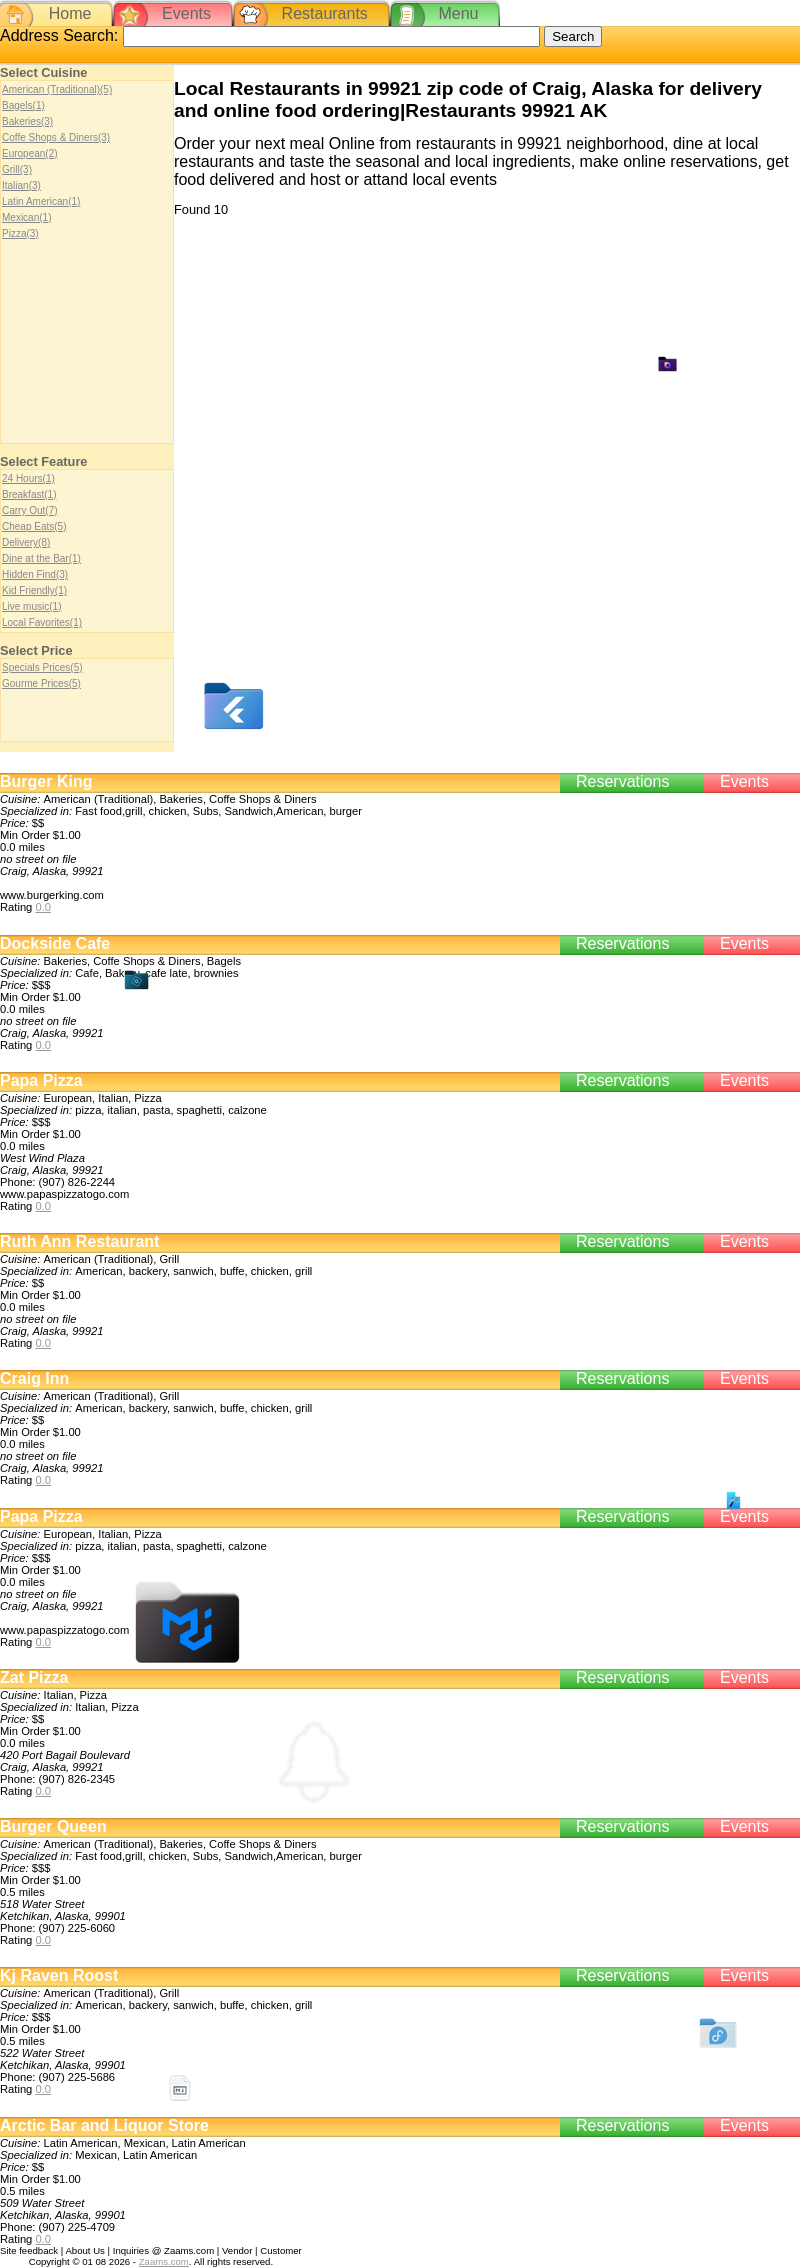 This screenshot has width=800, height=2267. Describe the element at coordinates (187, 1625) in the screenshot. I see `open folder containing Material UI project files` at that location.